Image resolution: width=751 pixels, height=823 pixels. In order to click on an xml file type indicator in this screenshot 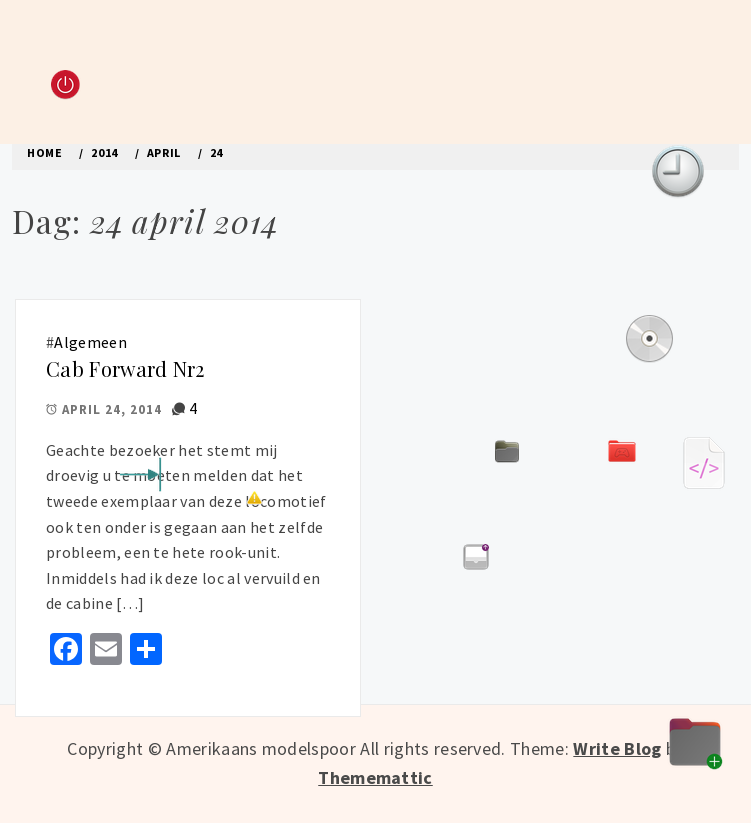, I will do `click(704, 463)`.